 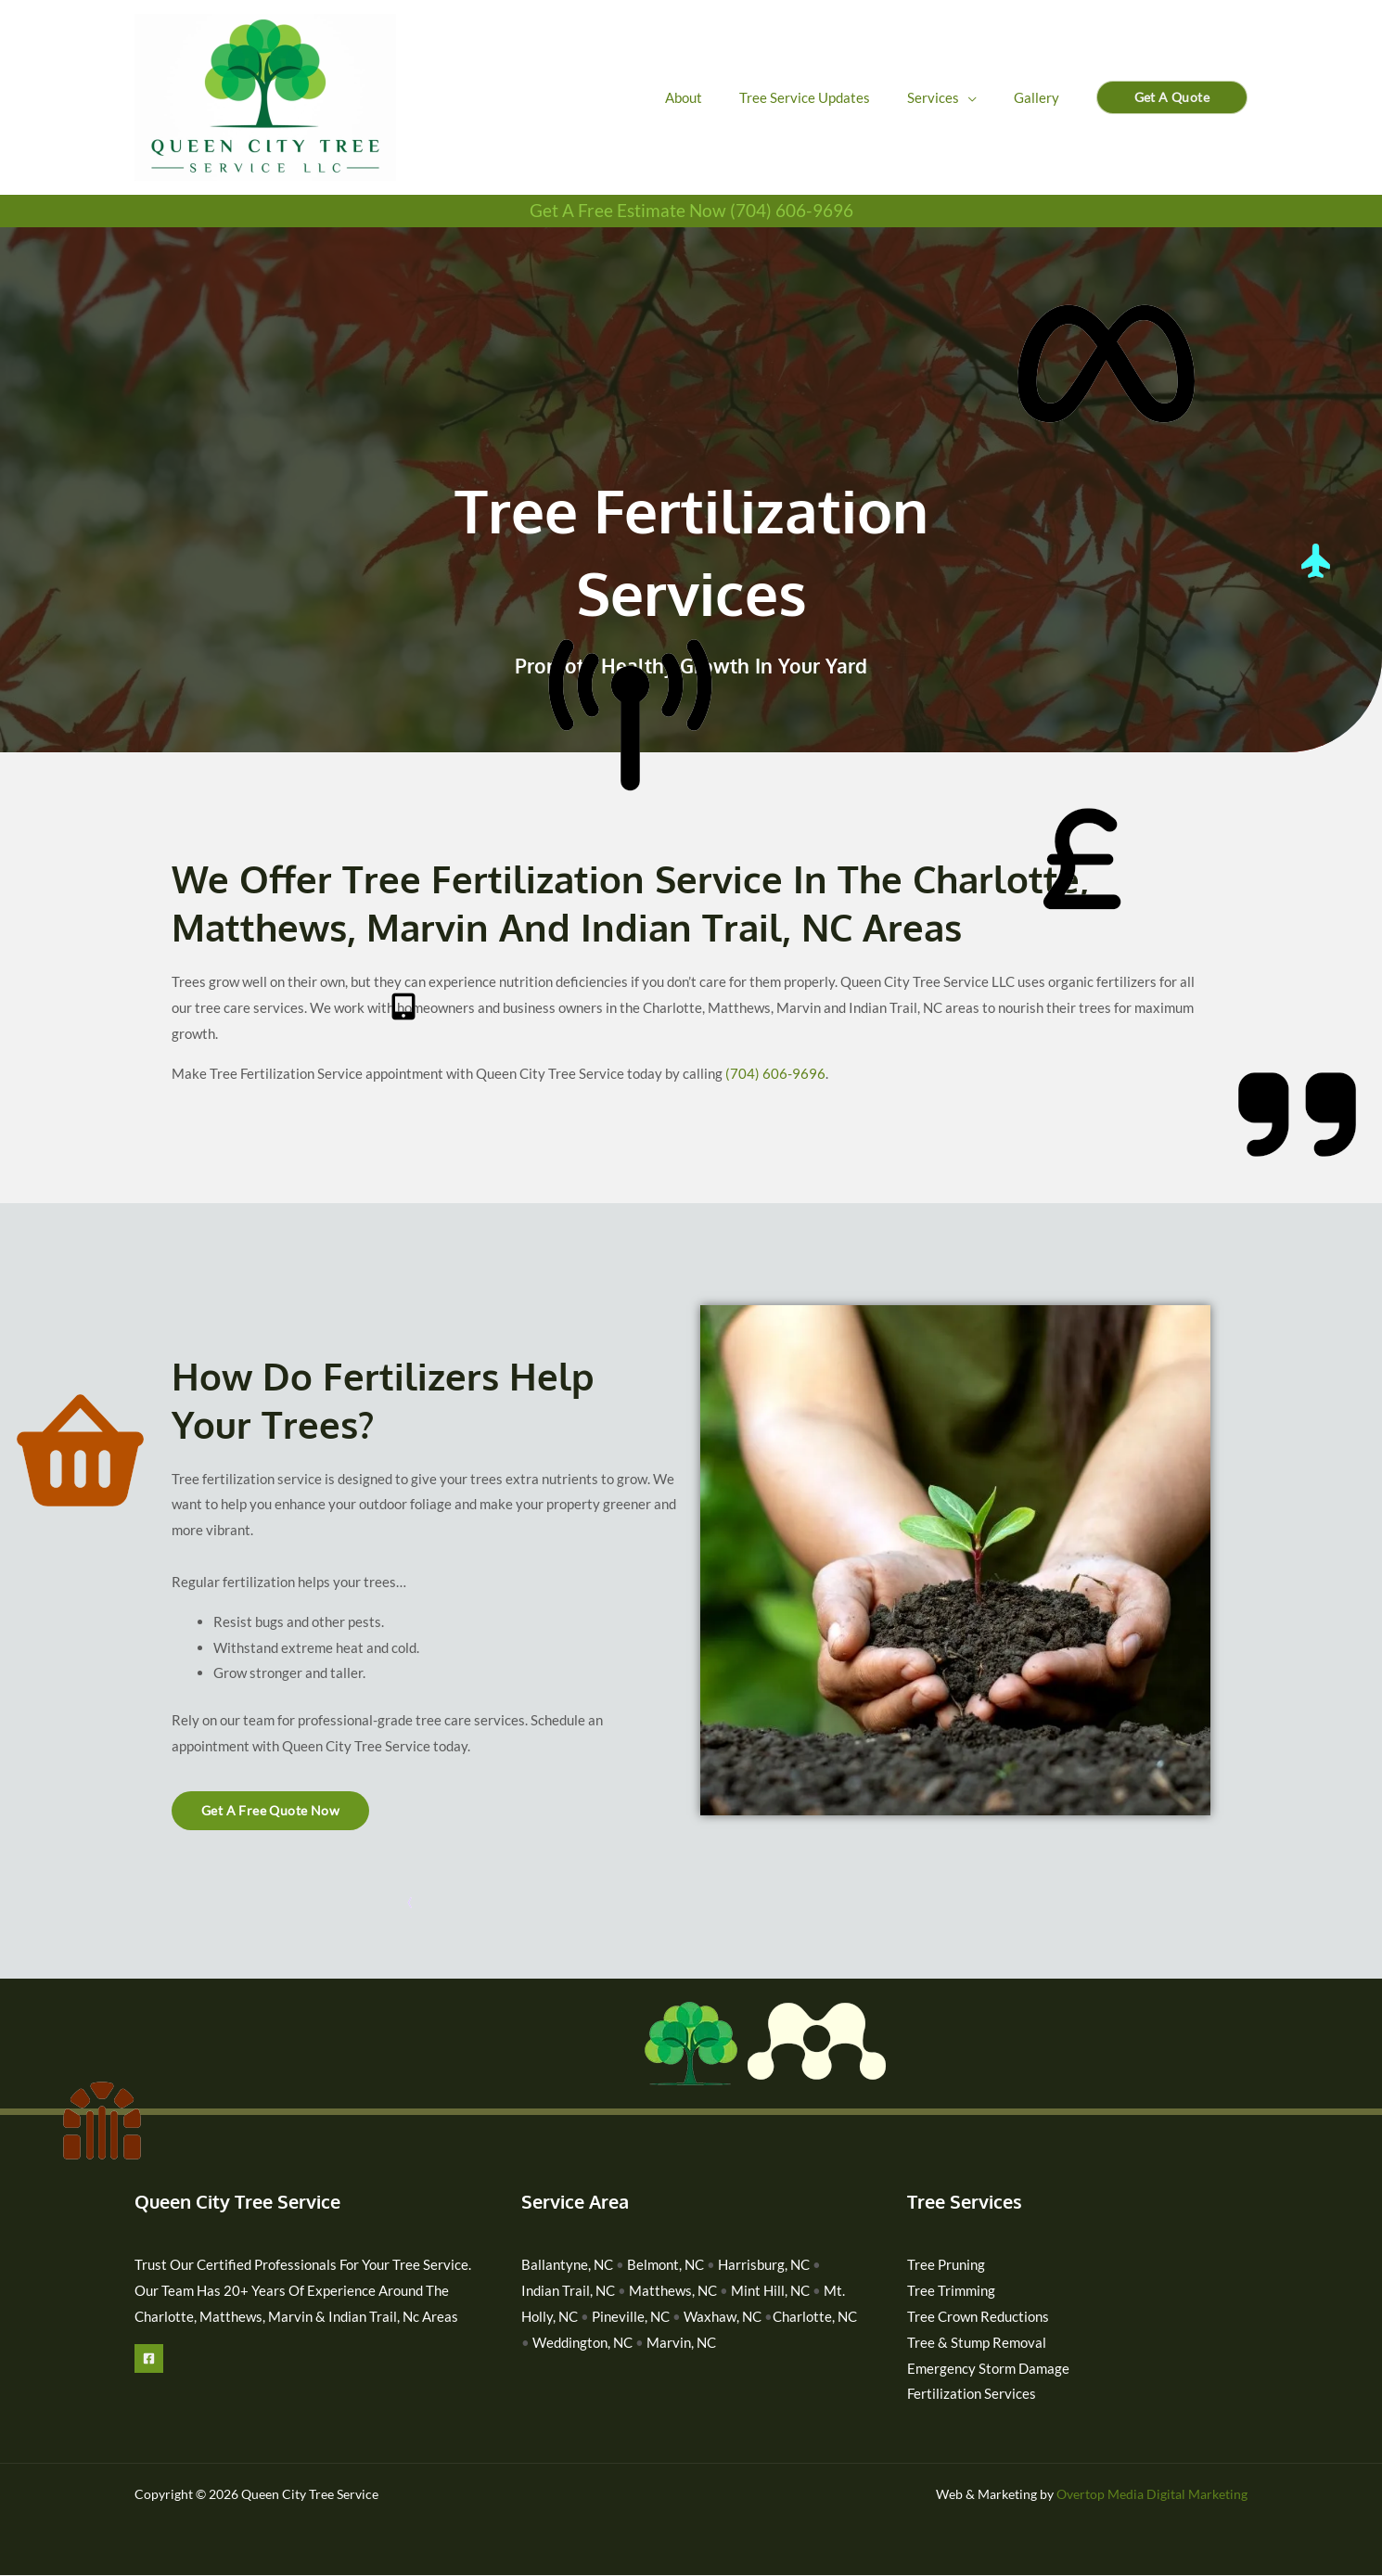 What do you see at coordinates (816, 2041) in the screenshot?
I see `open Mendeley reference manager` at bounding box center [816, 2041].